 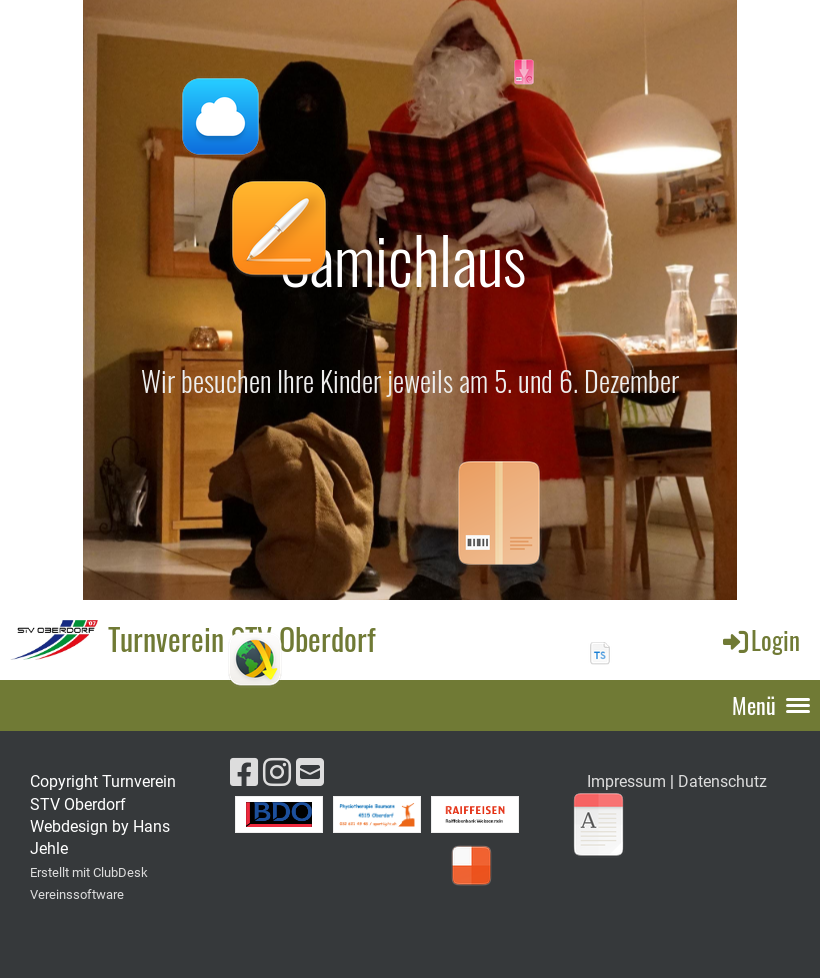 I want to click on open the gnome books e-reader application, so click(x=598, y=824).